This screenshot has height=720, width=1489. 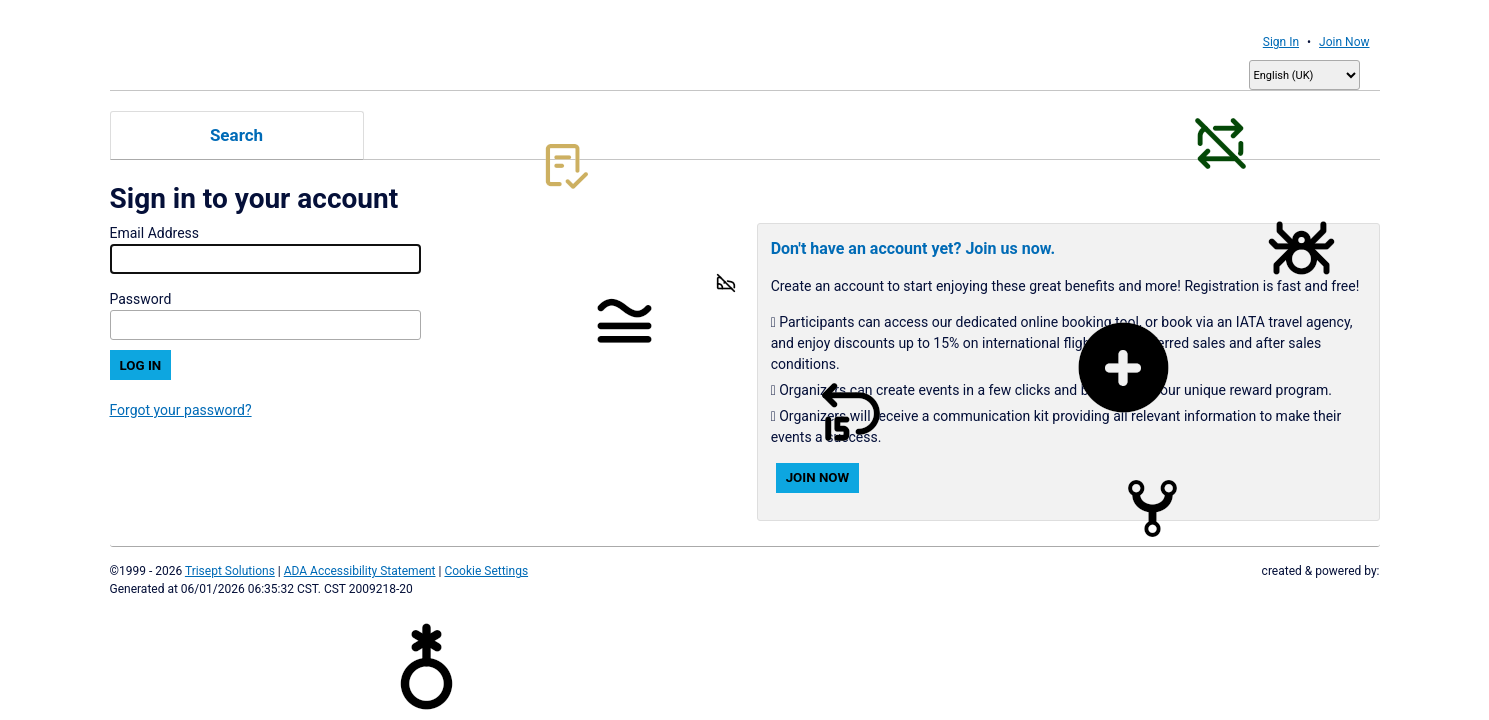 What do you see at coordinates (565, 166) in the screenshot?
I see `view or manage a task checklist` at bounding box center [565, 166].